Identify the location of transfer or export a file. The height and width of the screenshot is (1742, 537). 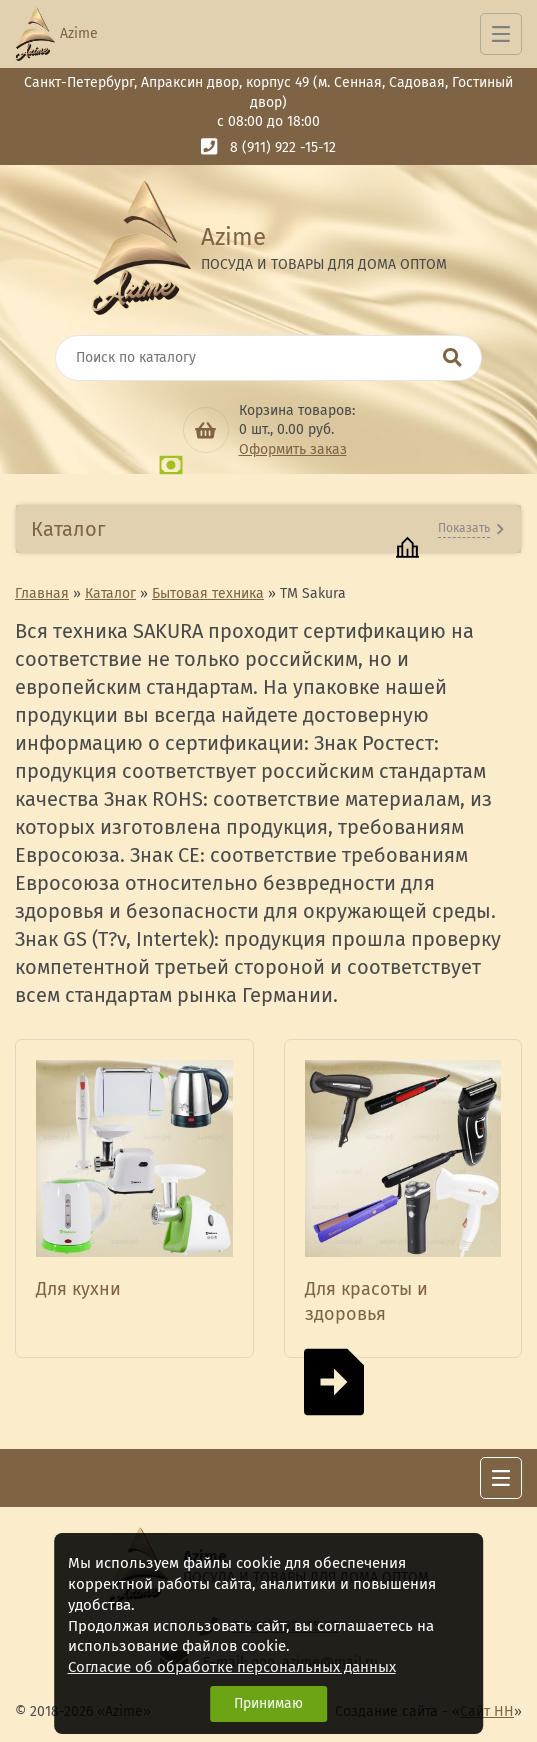
(334, 1382).